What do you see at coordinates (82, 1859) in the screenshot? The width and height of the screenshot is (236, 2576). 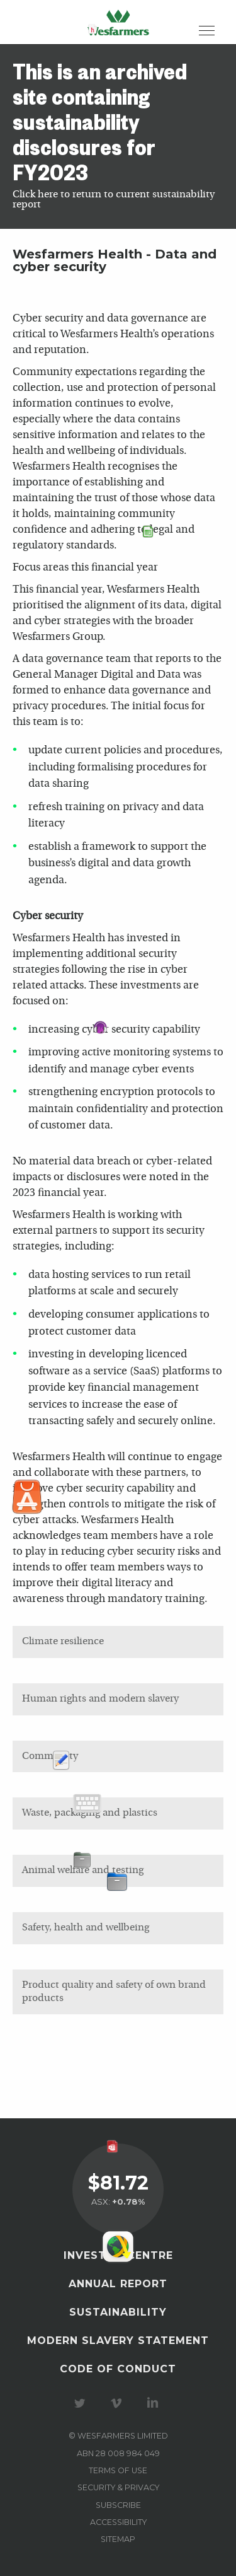 I see `open the file manager application` at bounding box center [82, 1859].